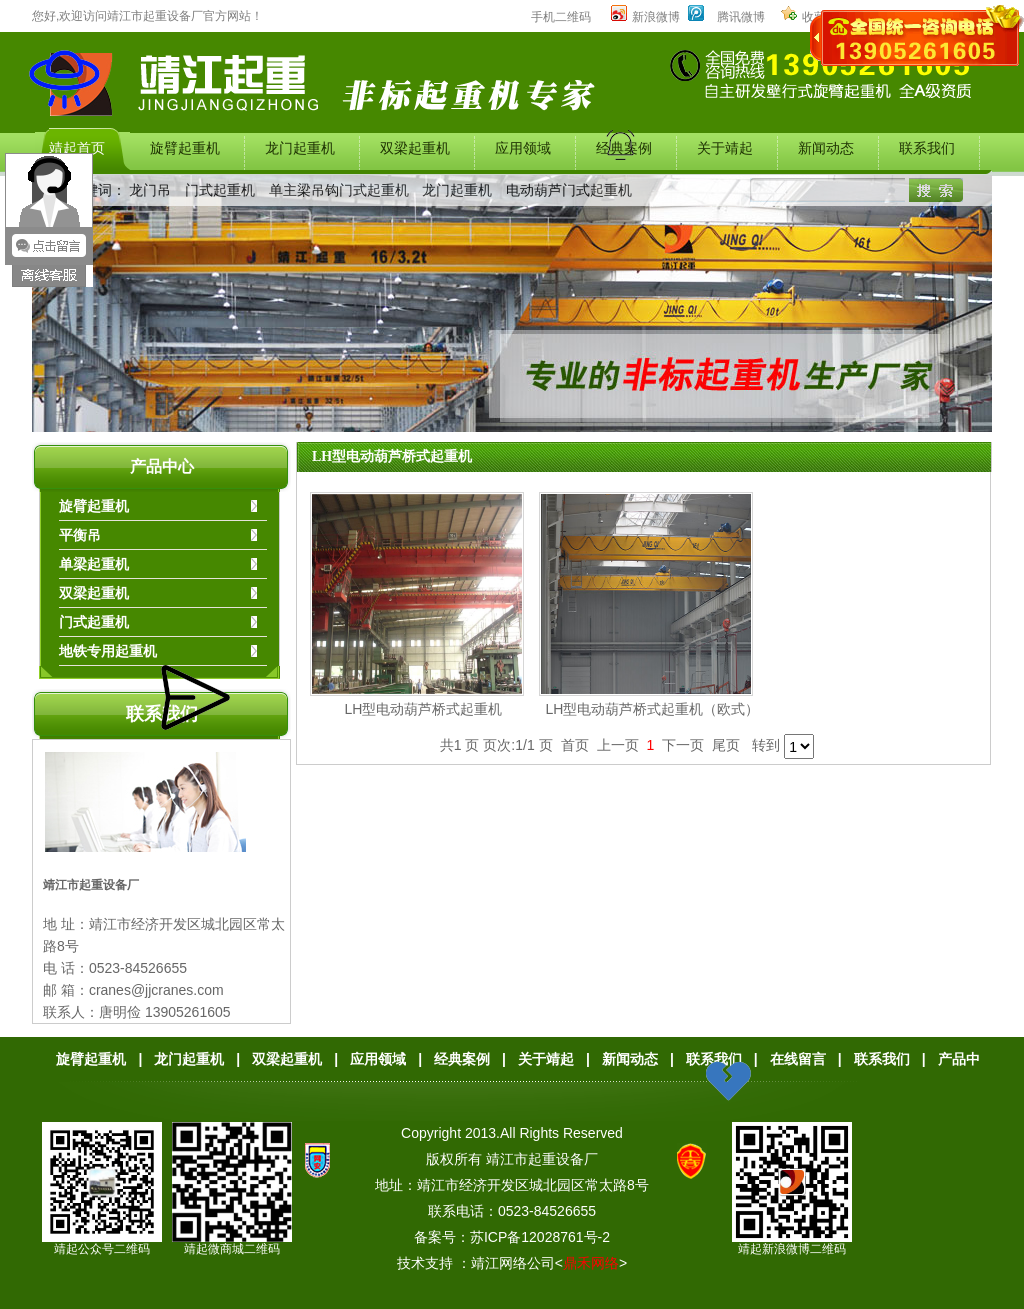 This screenshot has width=1024, height=1309. Describe the element at coordinates (728, 1079) in the screenshot. I see `unlike or remove from favorites` at that location.